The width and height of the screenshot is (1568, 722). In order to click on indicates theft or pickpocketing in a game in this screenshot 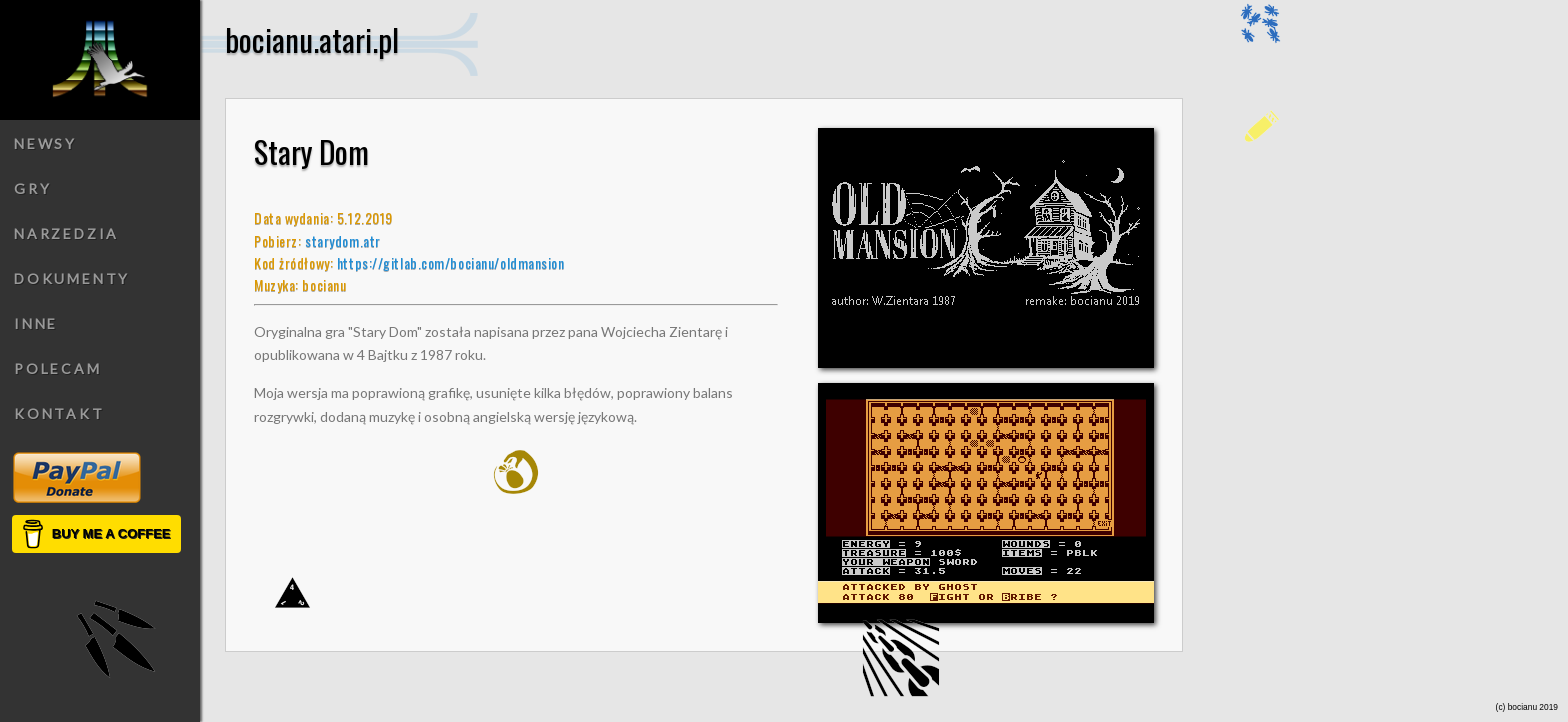, I will do `click(516, 472)`.